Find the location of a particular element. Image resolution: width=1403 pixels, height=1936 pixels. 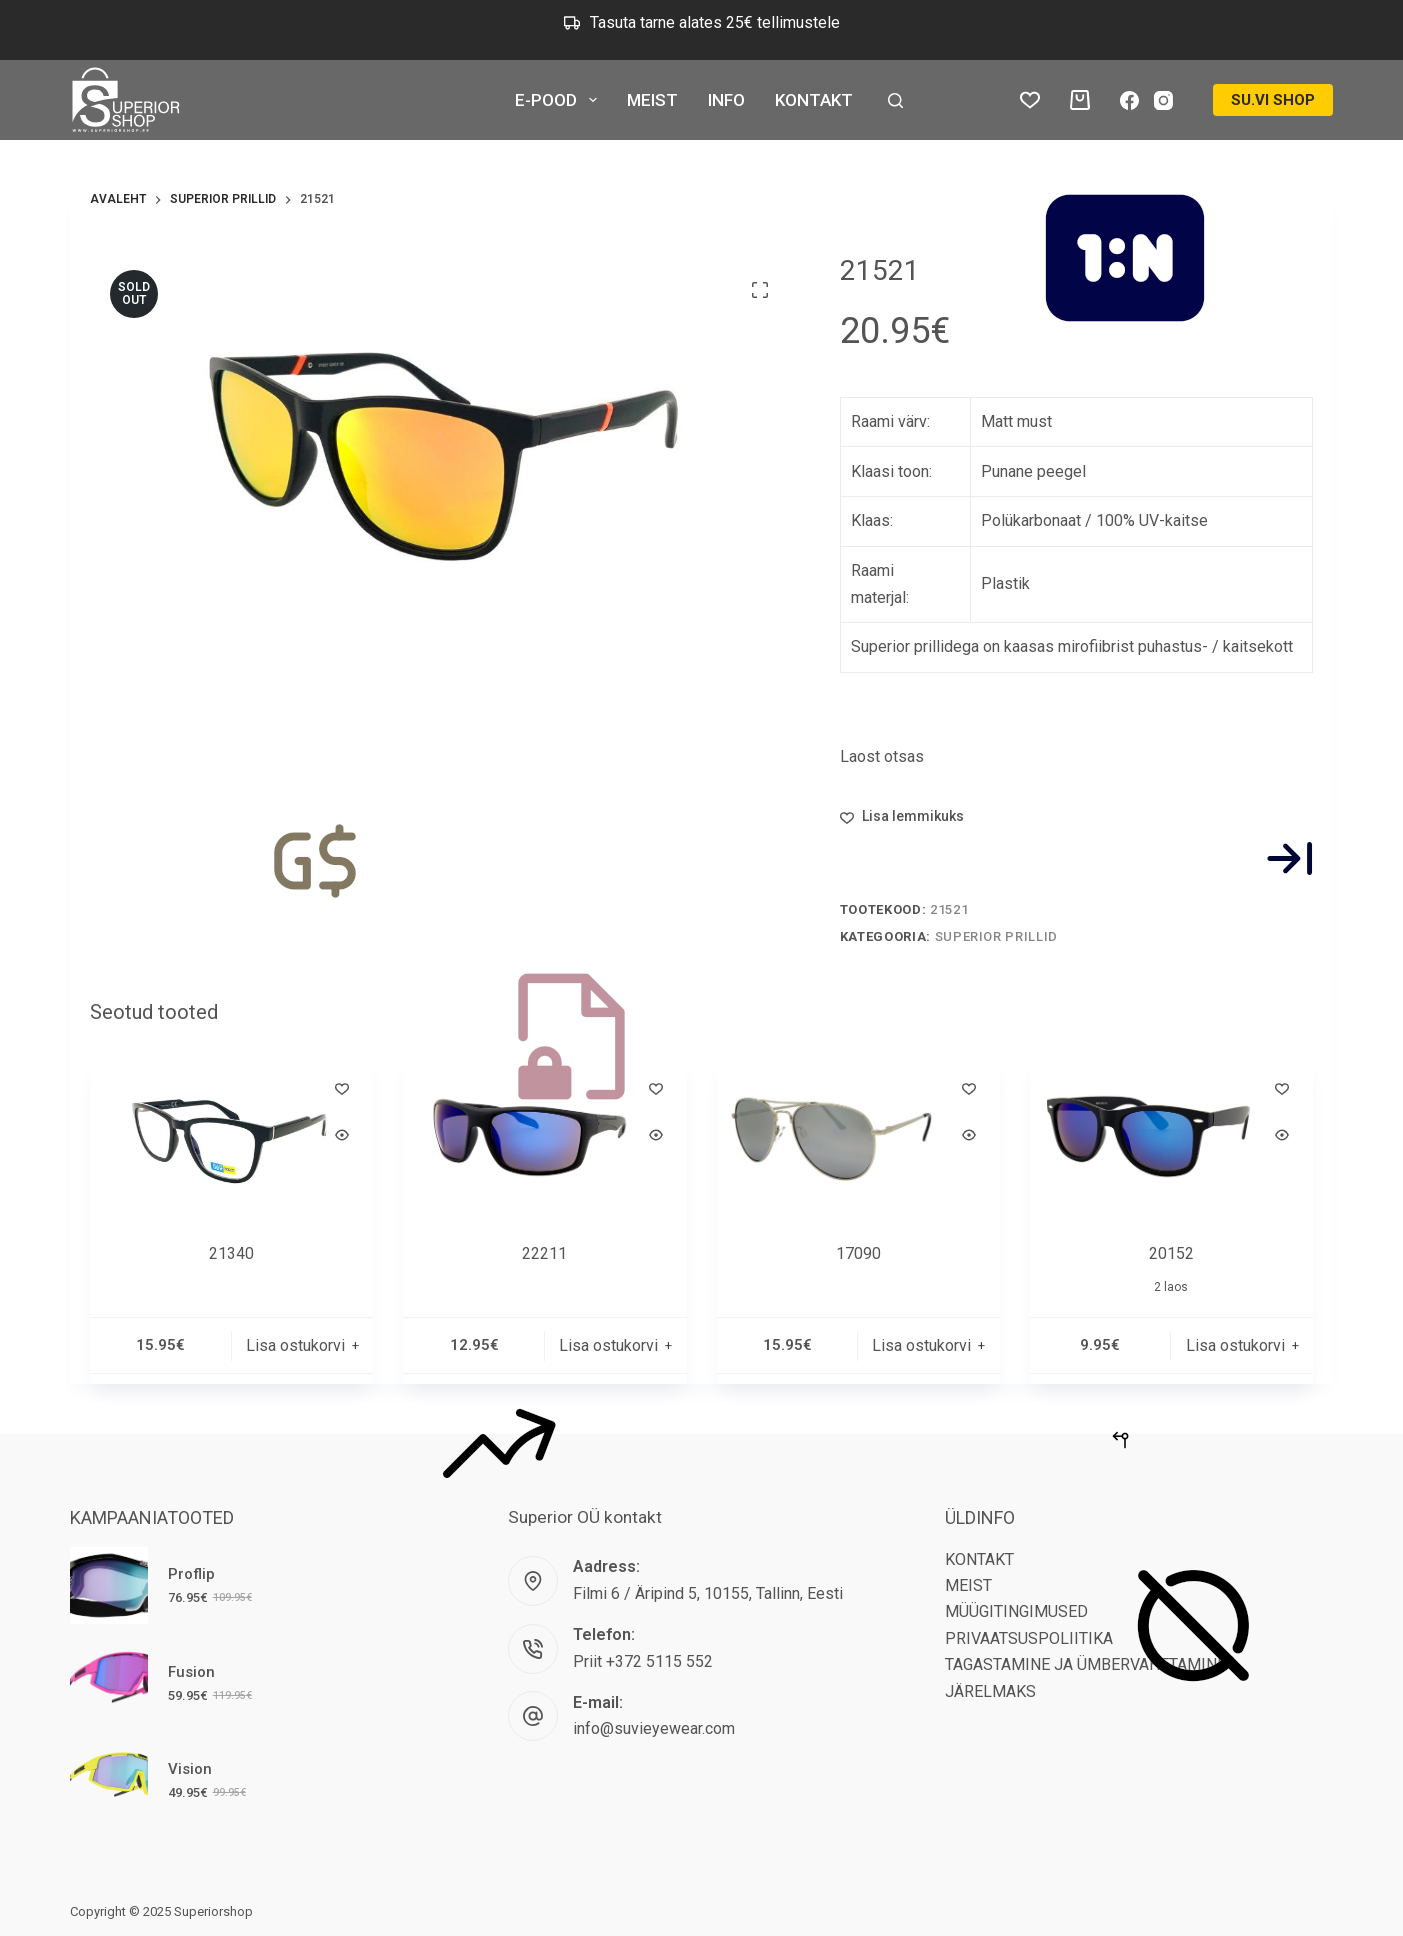

indicates a disabled or unavailable feature is located at coordinates (1193, 1625).